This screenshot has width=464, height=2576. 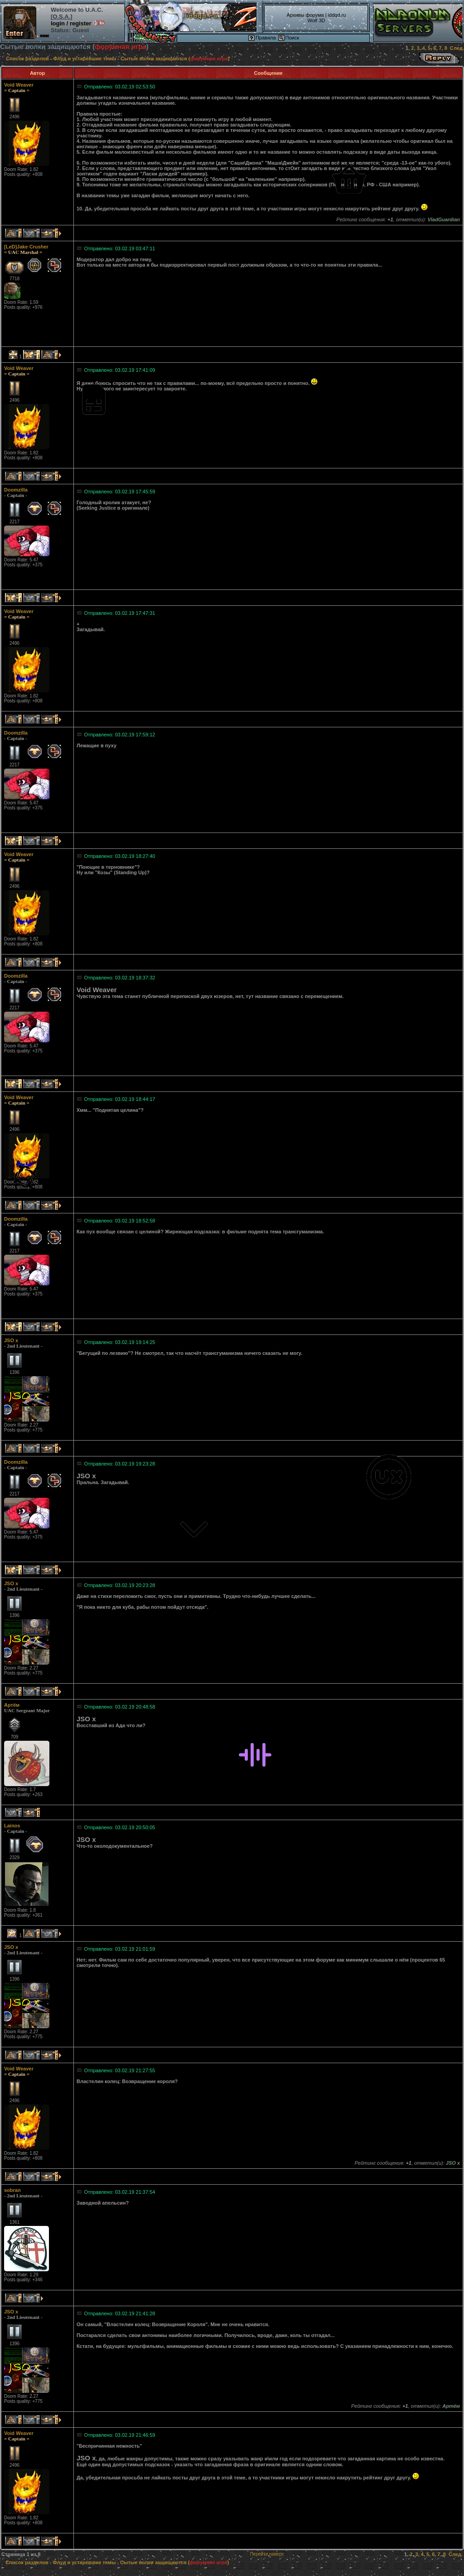 I want to click on expand a dropdown menu or section, so click(x=194, y=1528).